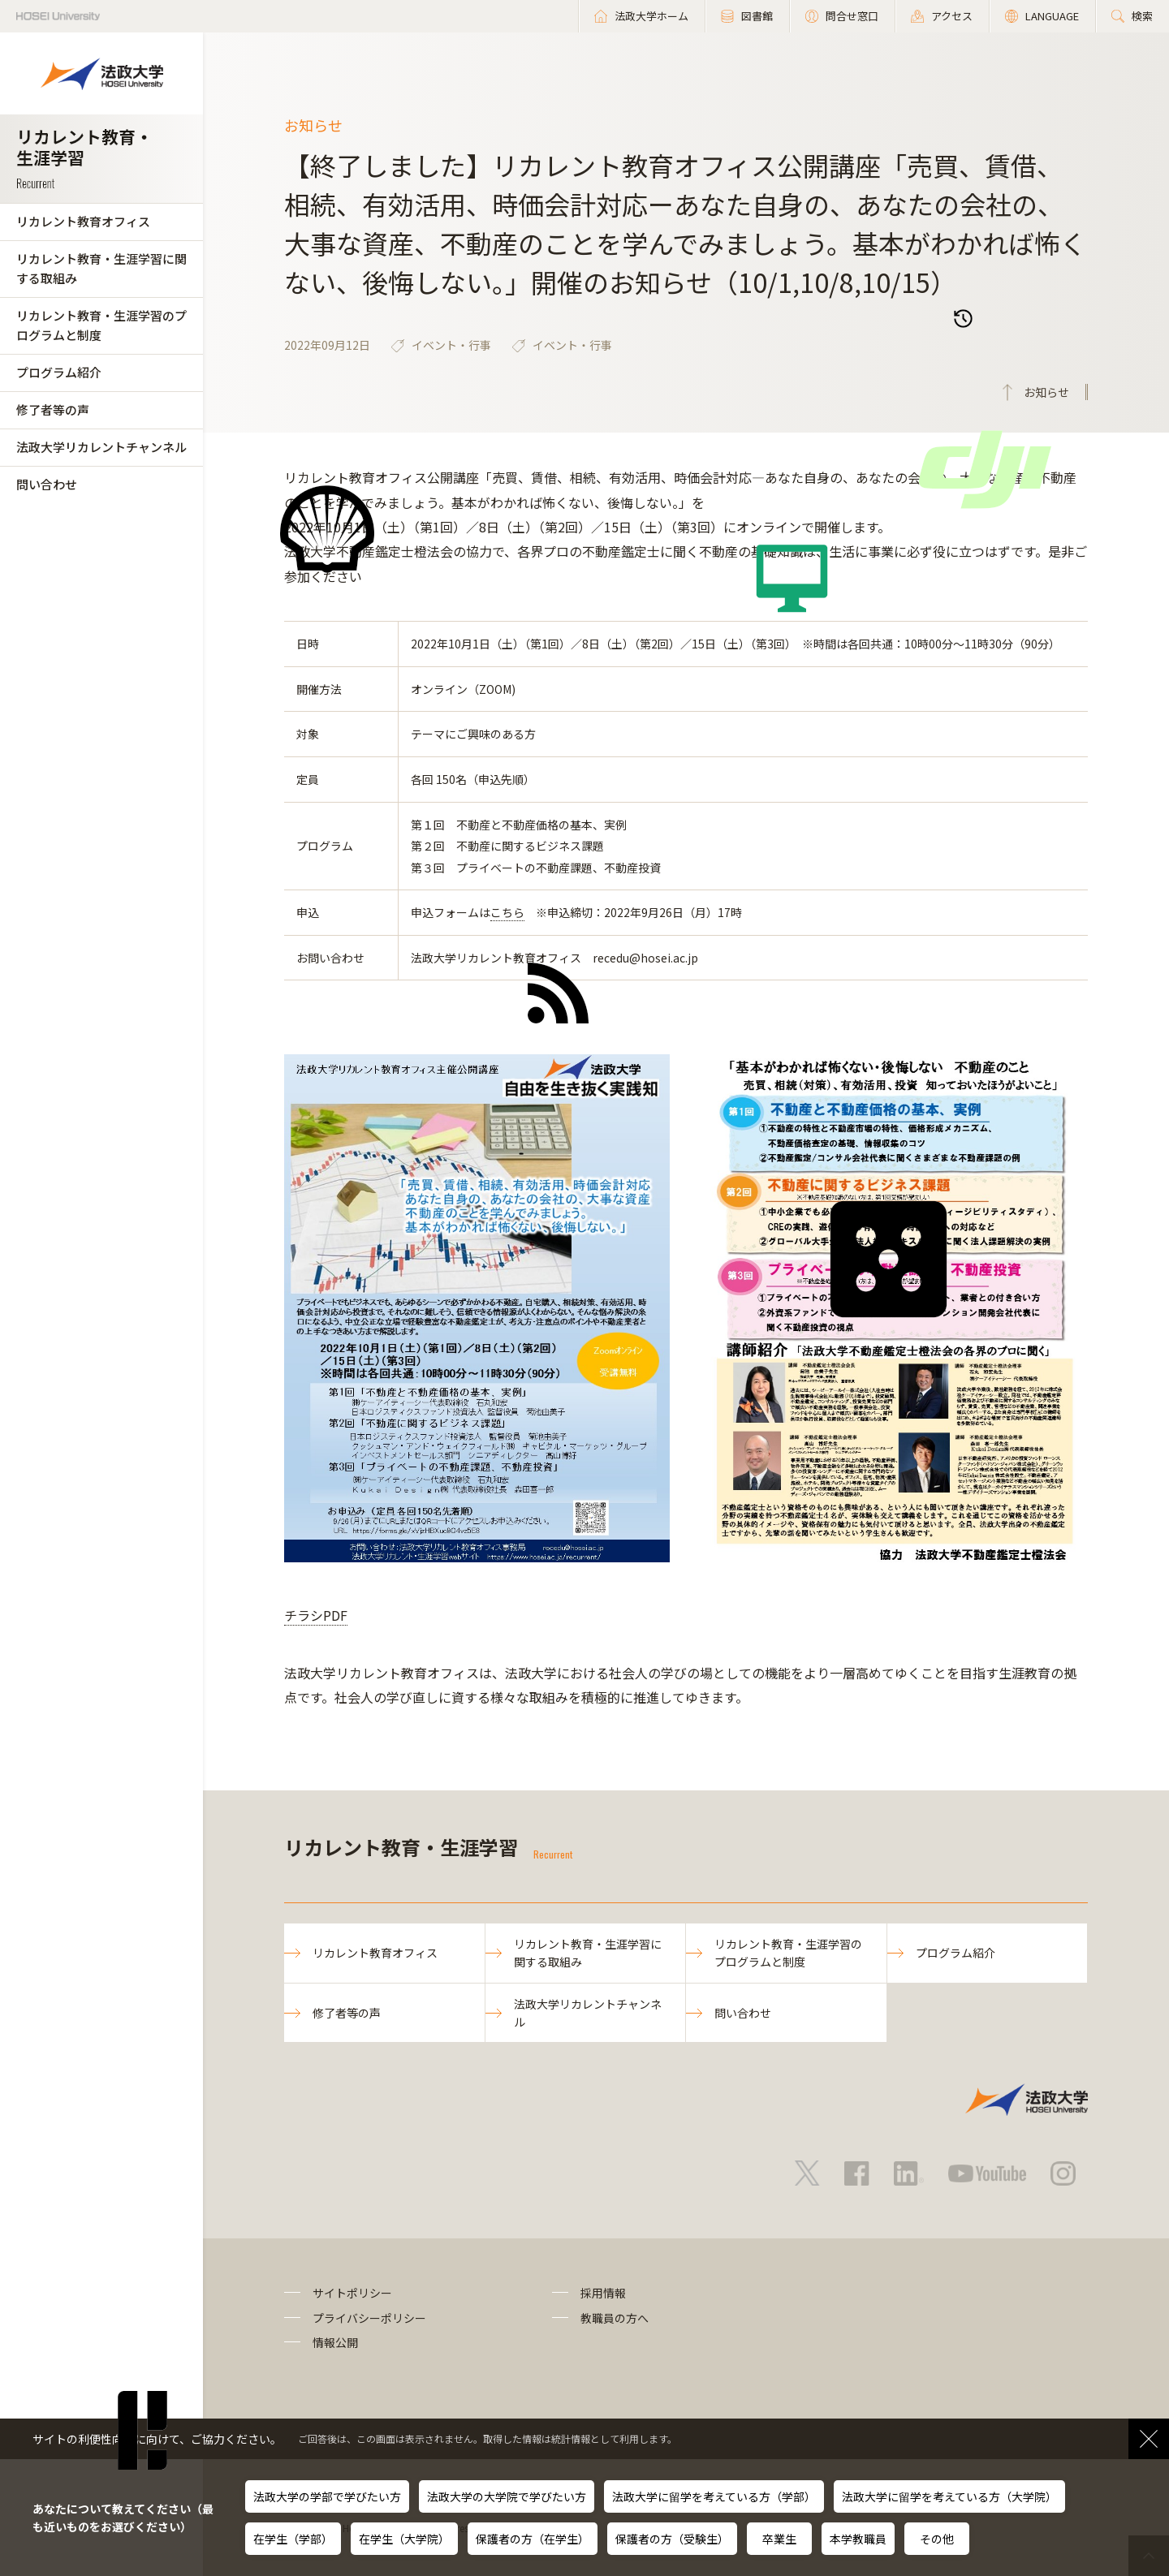 The width and height of the screenshot is (1169, 2576). Describe the element at coordinates (963, 318) in the screenshot. I see `view history or recent activity` at that location.